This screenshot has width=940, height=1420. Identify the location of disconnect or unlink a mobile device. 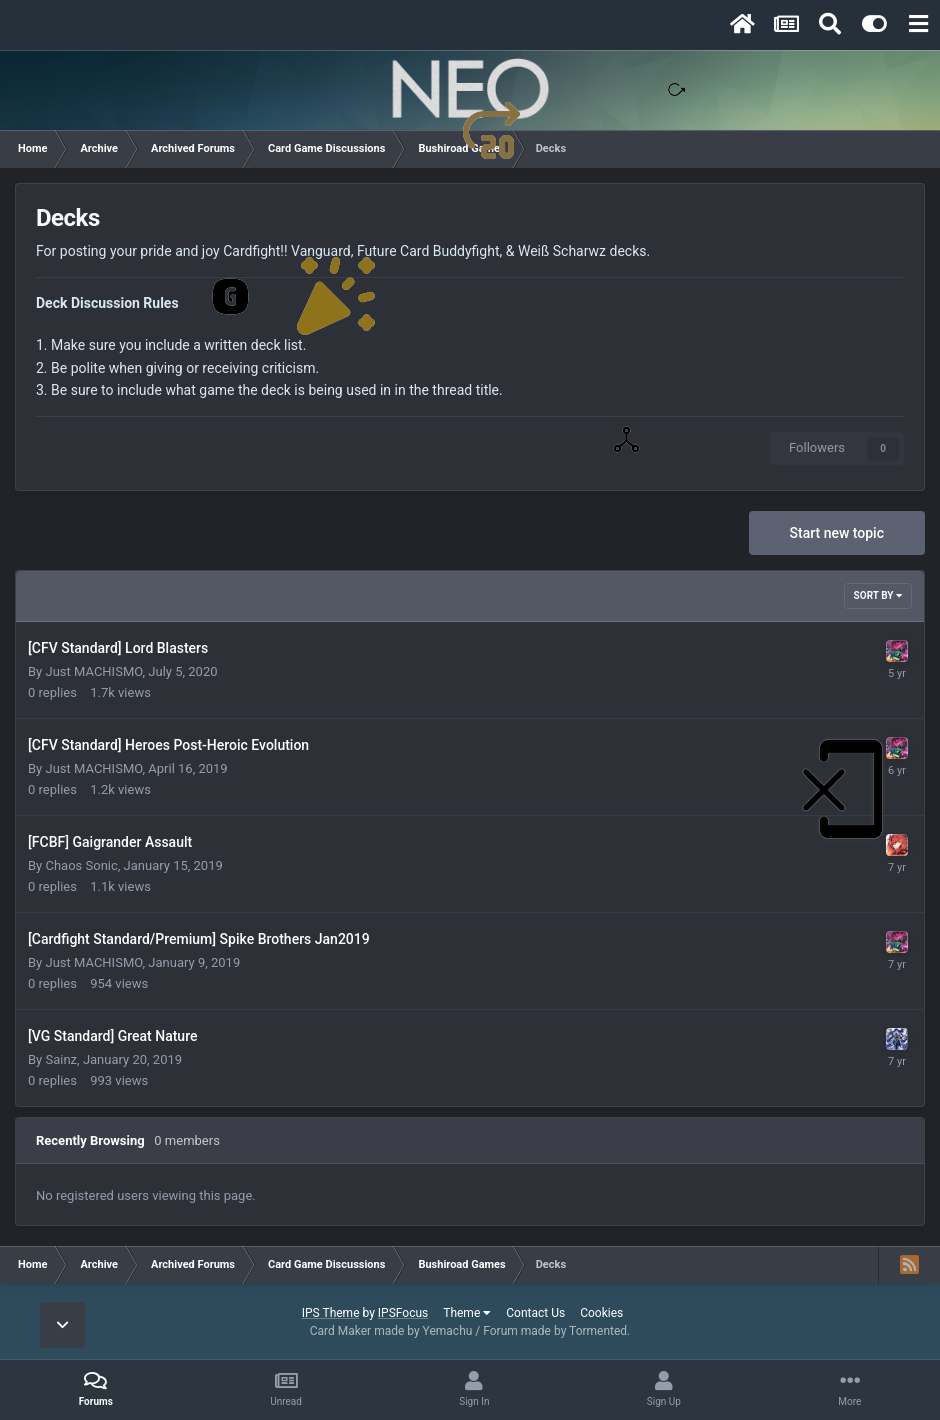
(842, 789).